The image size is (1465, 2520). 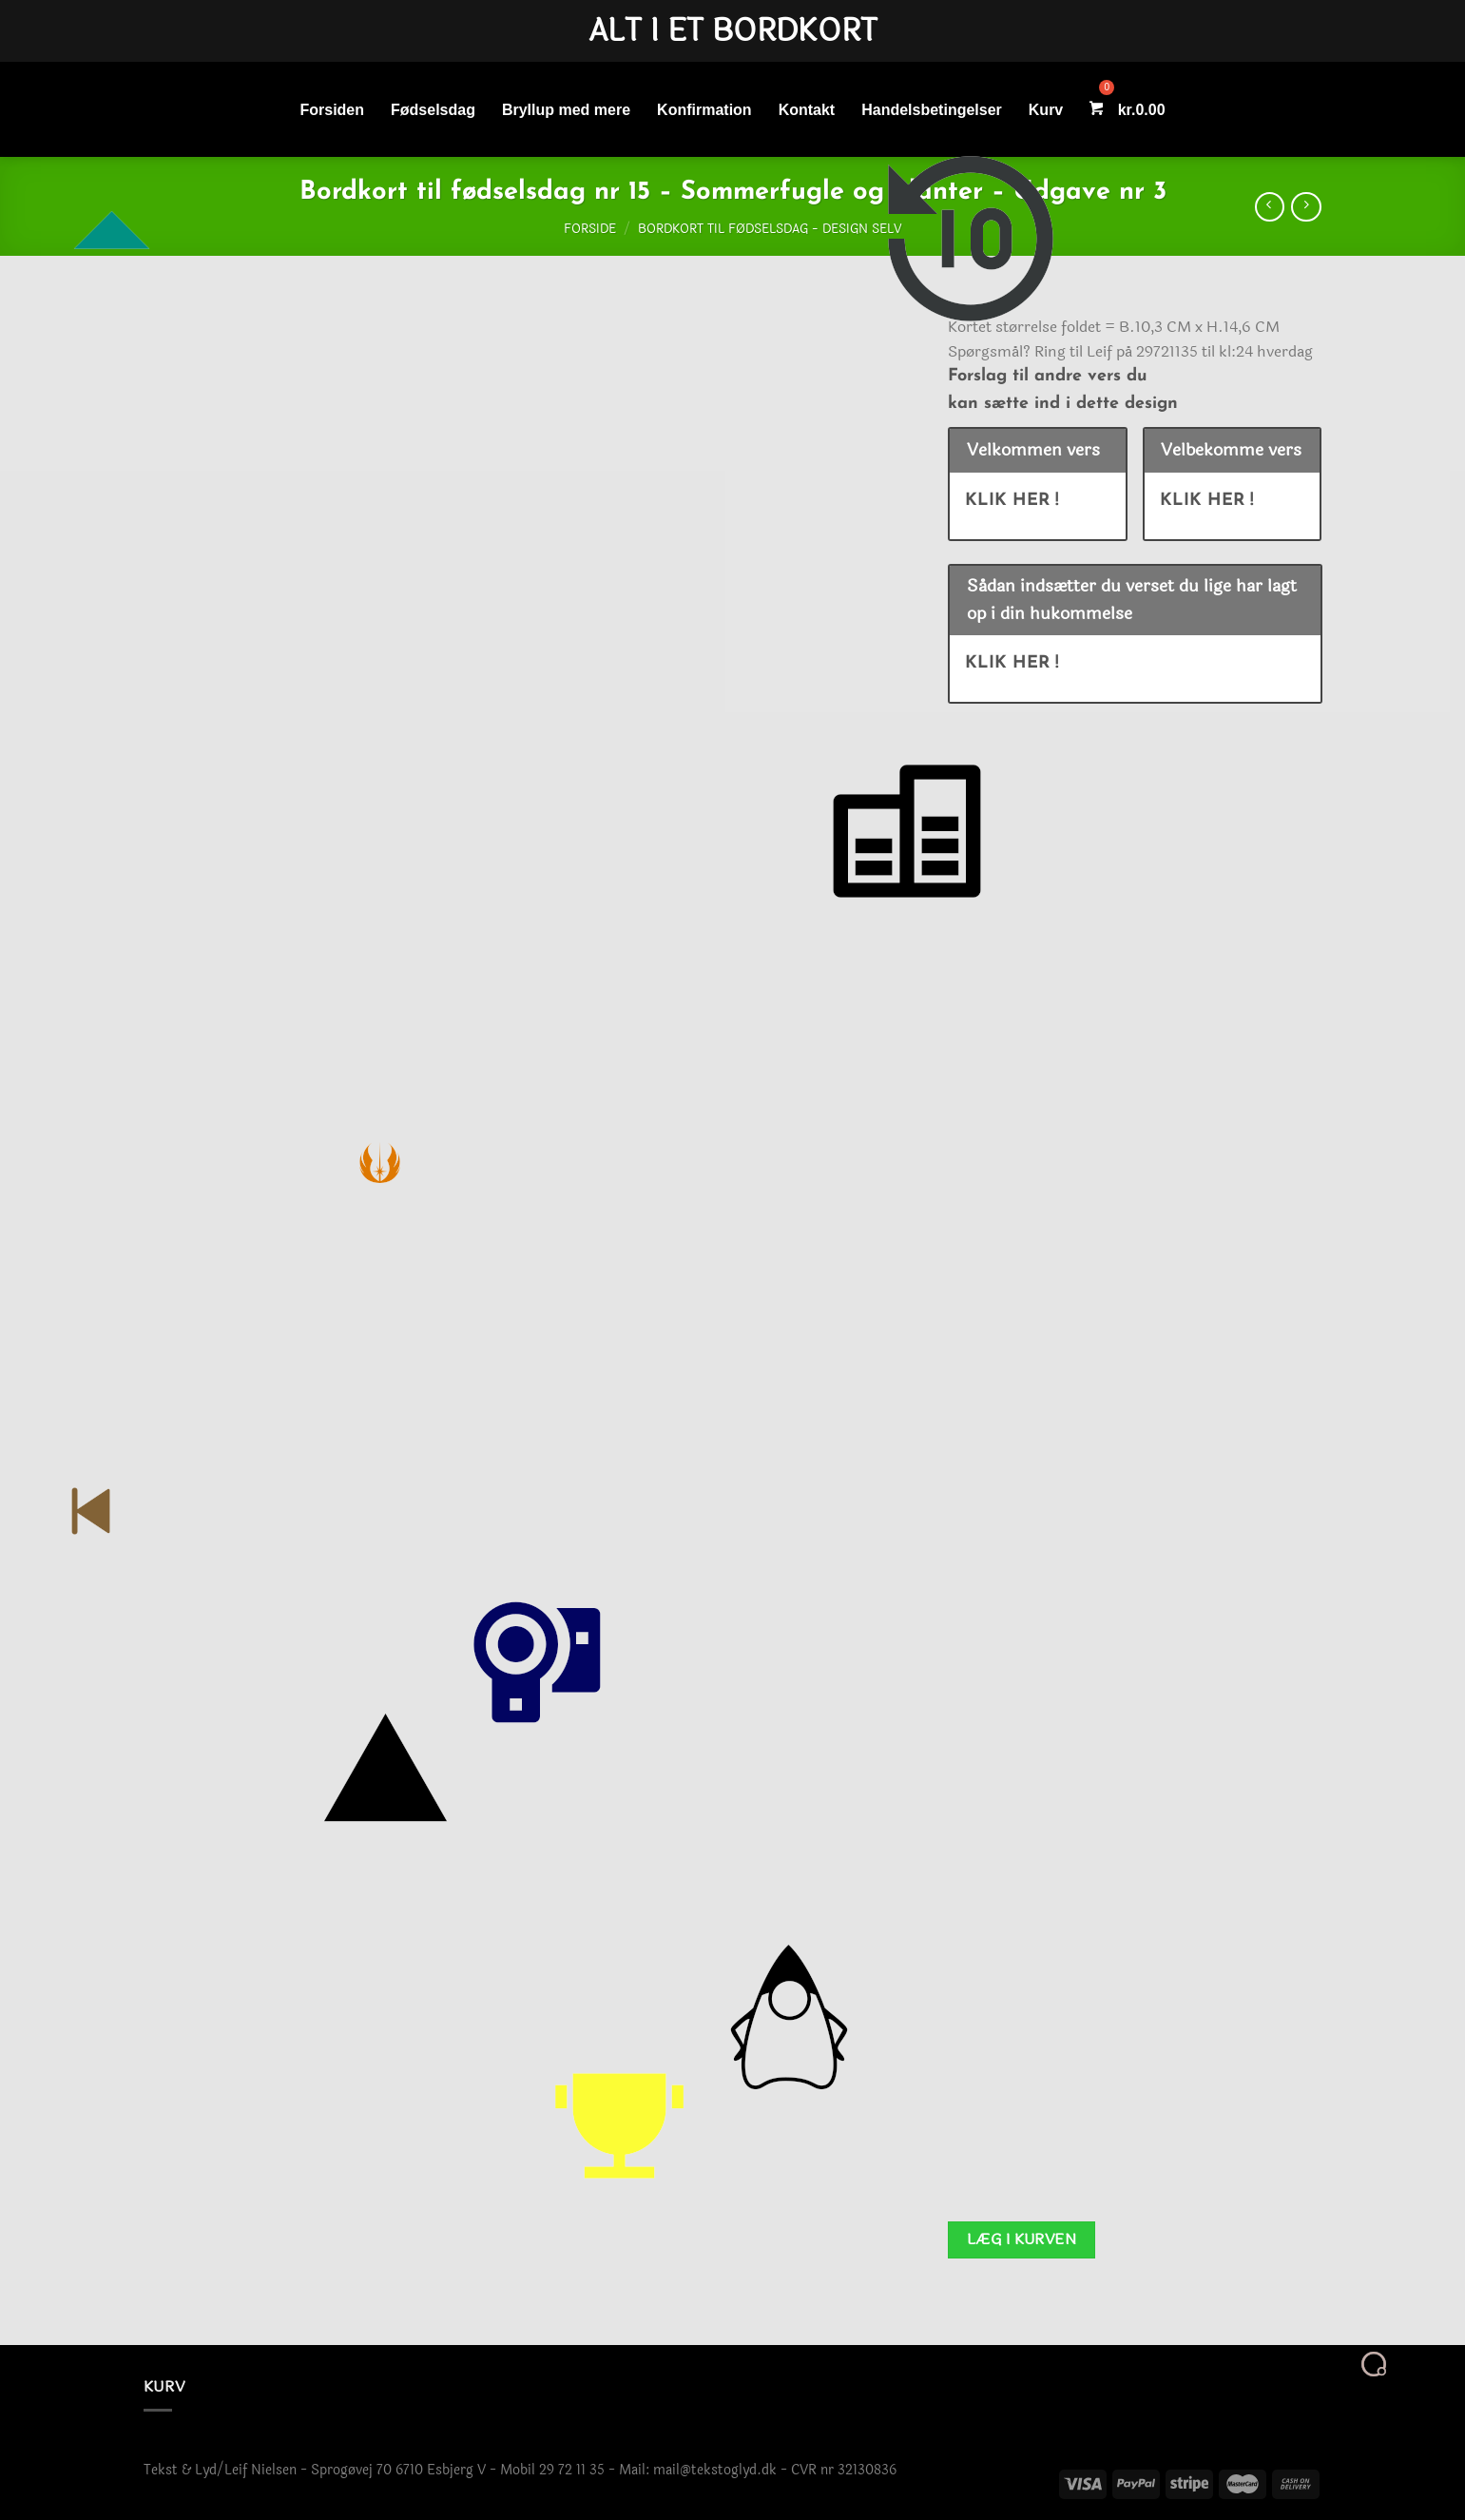 I want to click on vercel logo, so click(x=385, y=1767).